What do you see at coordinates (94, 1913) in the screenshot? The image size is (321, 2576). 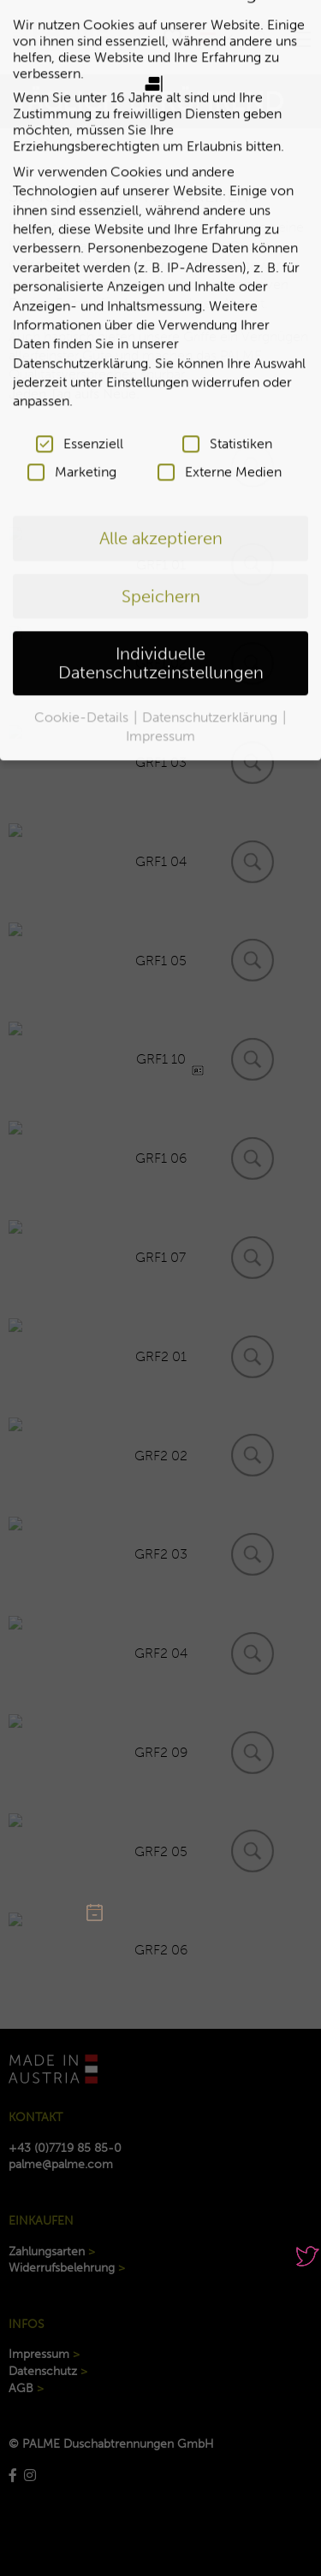 I see `remove an event from your calendar` at bounding box center [94, 1913].